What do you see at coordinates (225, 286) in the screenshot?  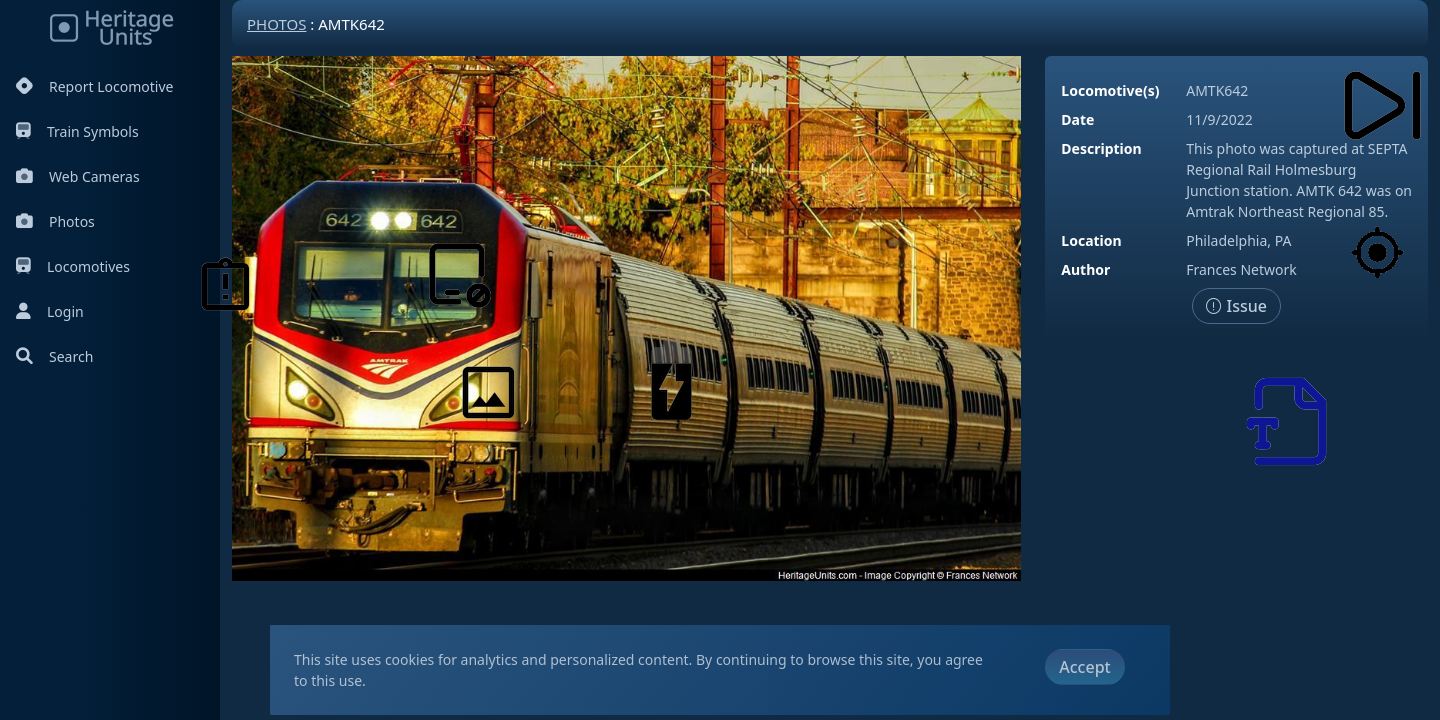 I see `view overdue or late assignments` at bounding box center [225, 286].